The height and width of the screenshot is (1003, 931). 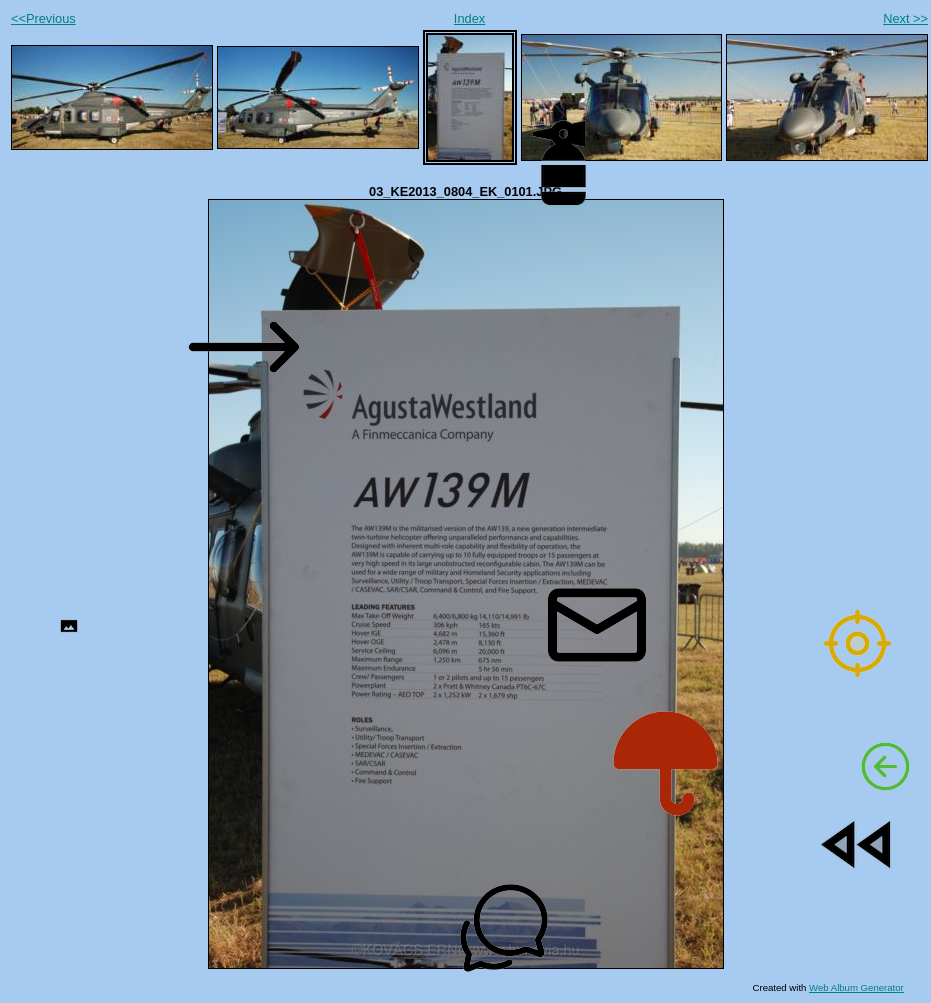 What do you see at coordinates (504, 928) in the screenshot?
I see `open messaging or chat` at bounding box center [504, 928].